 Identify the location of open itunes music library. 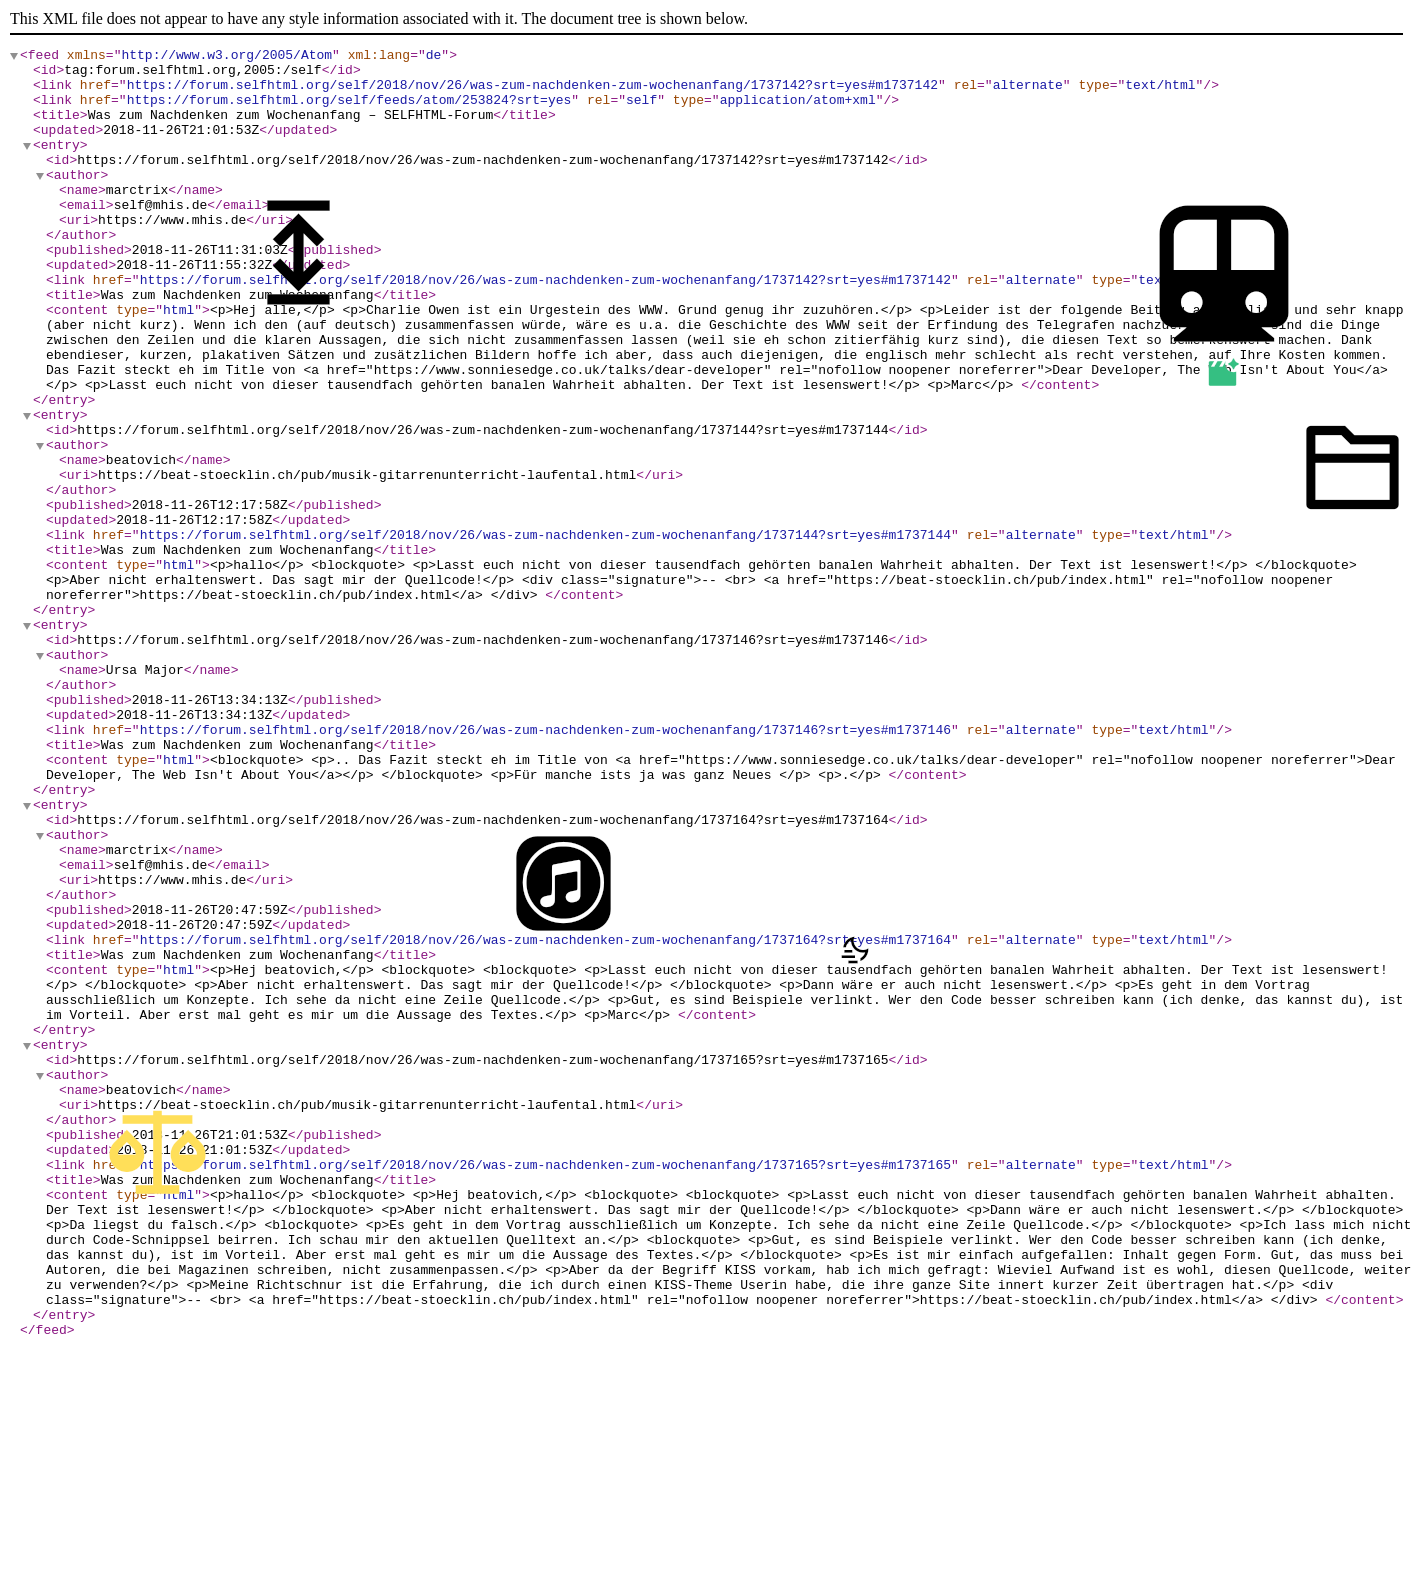
(563, 883).